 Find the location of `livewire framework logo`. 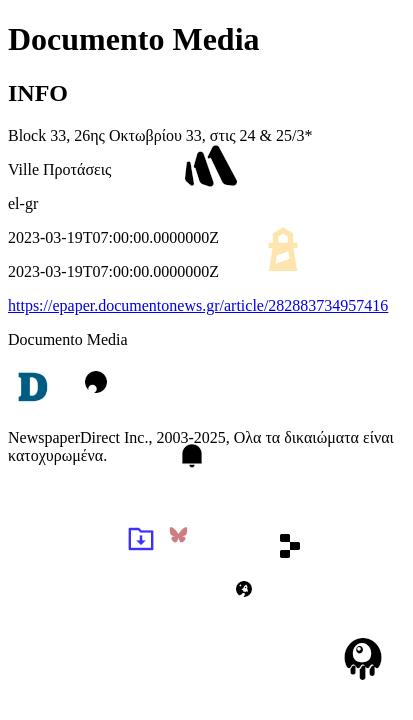

livewire framework logo is located at coordinates (363, 659).